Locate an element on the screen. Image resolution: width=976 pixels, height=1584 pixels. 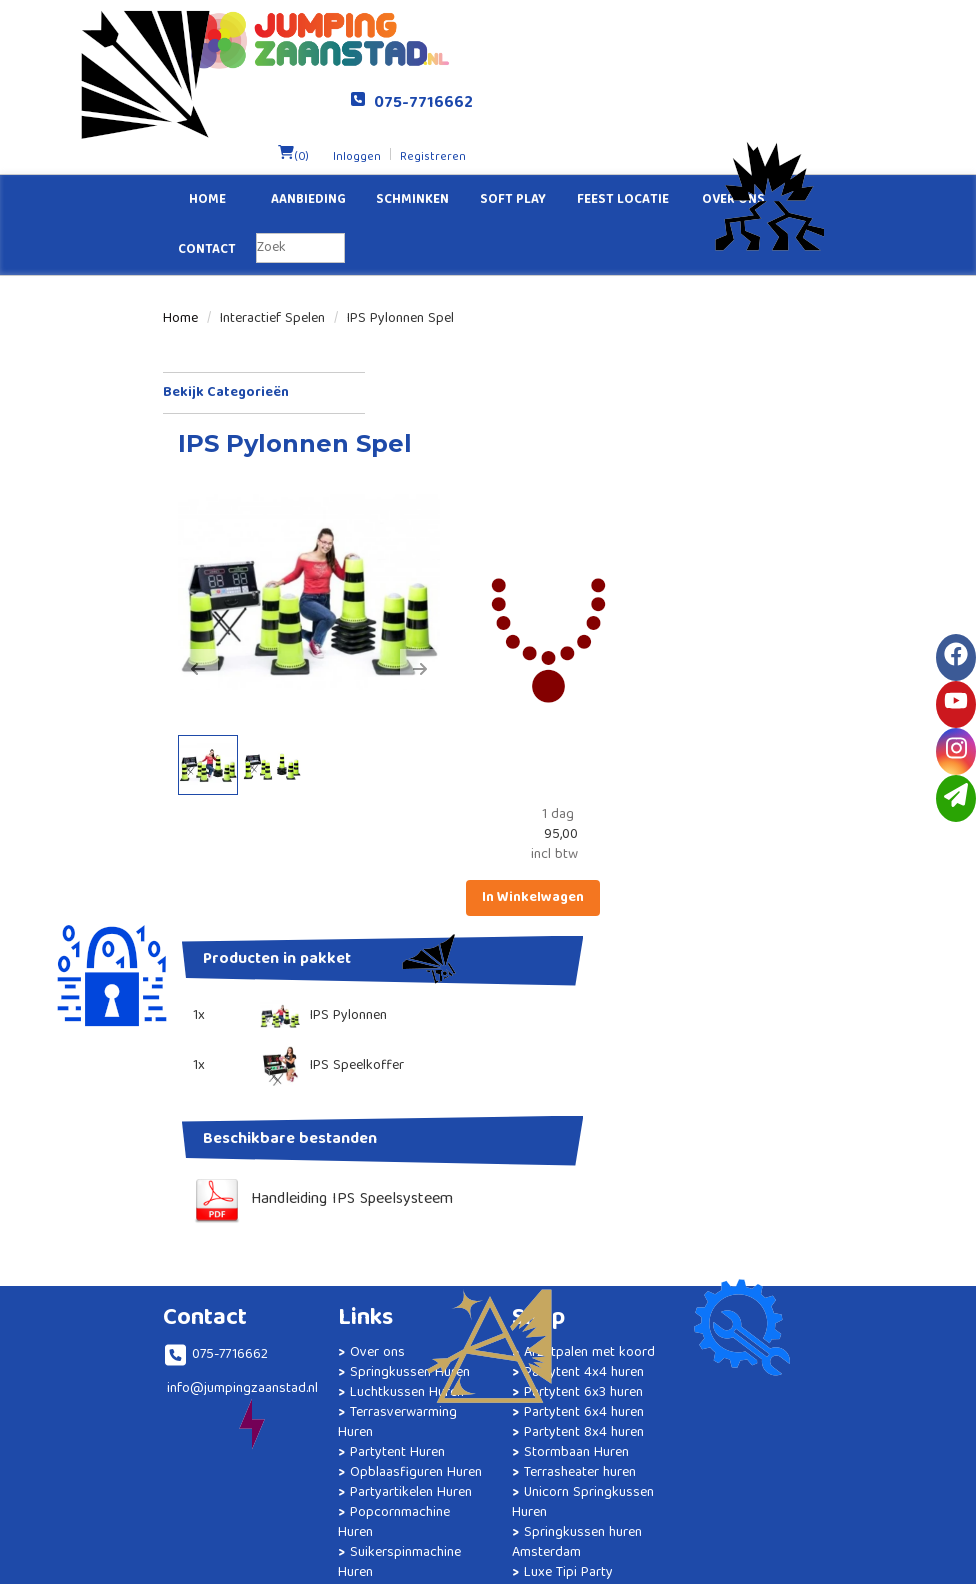
indicates electric or battery power is located at coordinates (252, 1424).